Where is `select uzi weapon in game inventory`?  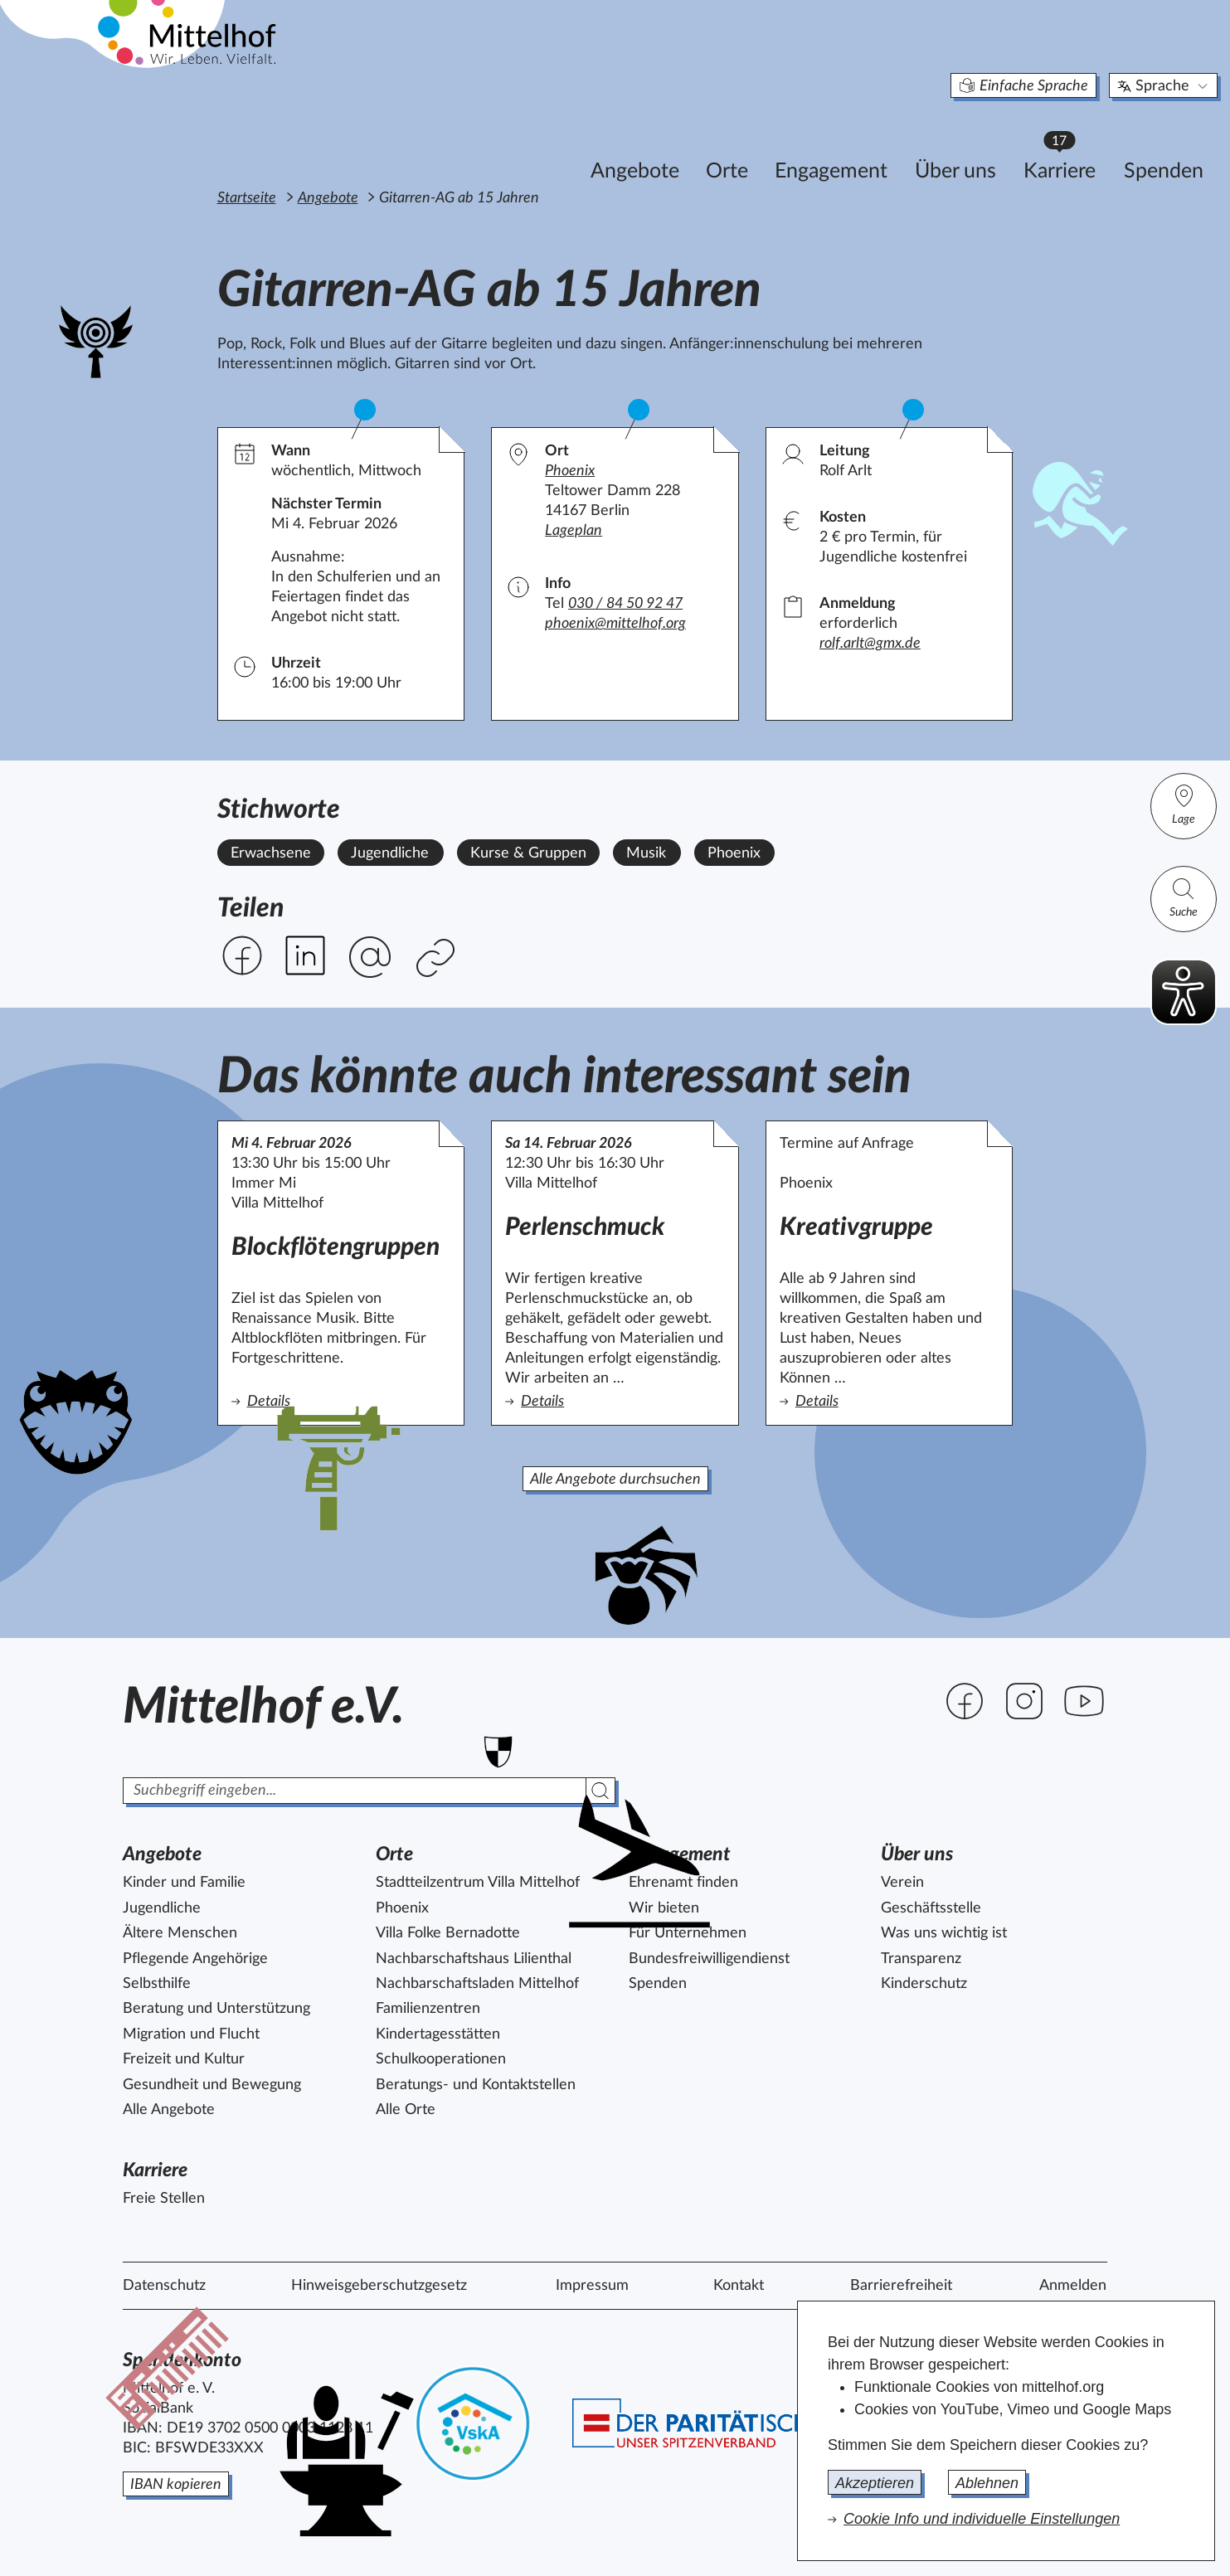
select uzi weapon in game inventory is located at coordinates (338, 1468).